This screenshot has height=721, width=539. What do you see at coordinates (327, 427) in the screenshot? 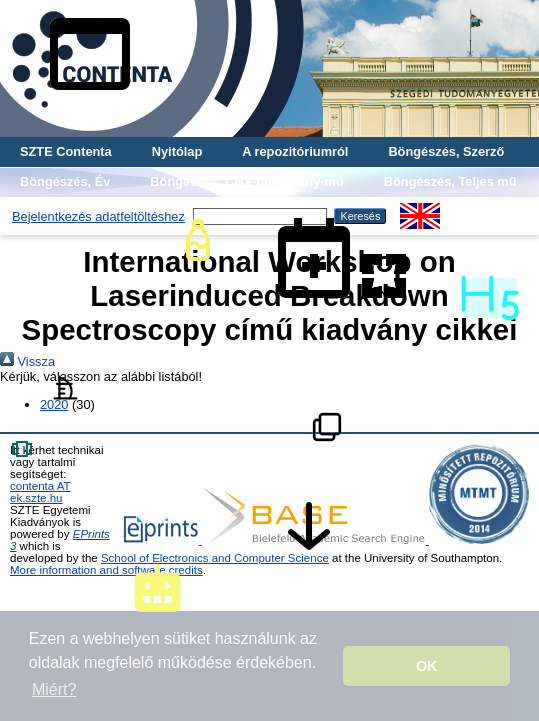
I see `view multiple items or layers` at bounding box center [327, 427].